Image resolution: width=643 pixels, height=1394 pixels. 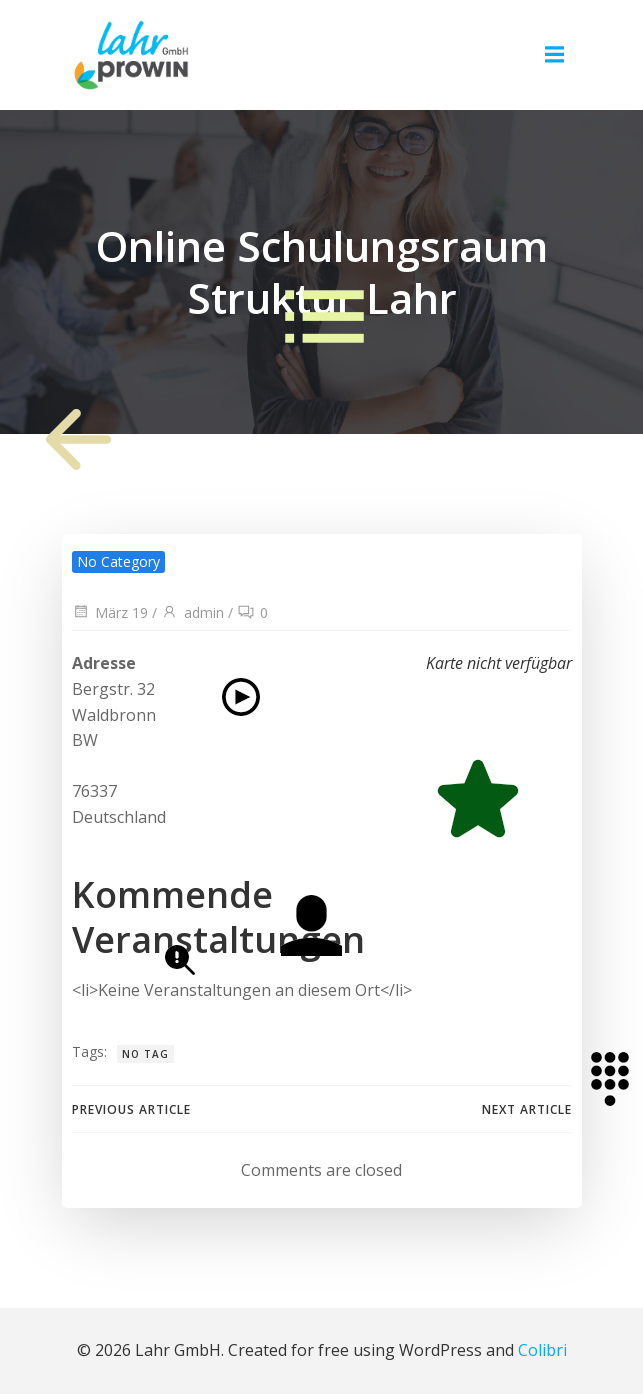 I want to click on view your profile, so click(x=311, y=925).